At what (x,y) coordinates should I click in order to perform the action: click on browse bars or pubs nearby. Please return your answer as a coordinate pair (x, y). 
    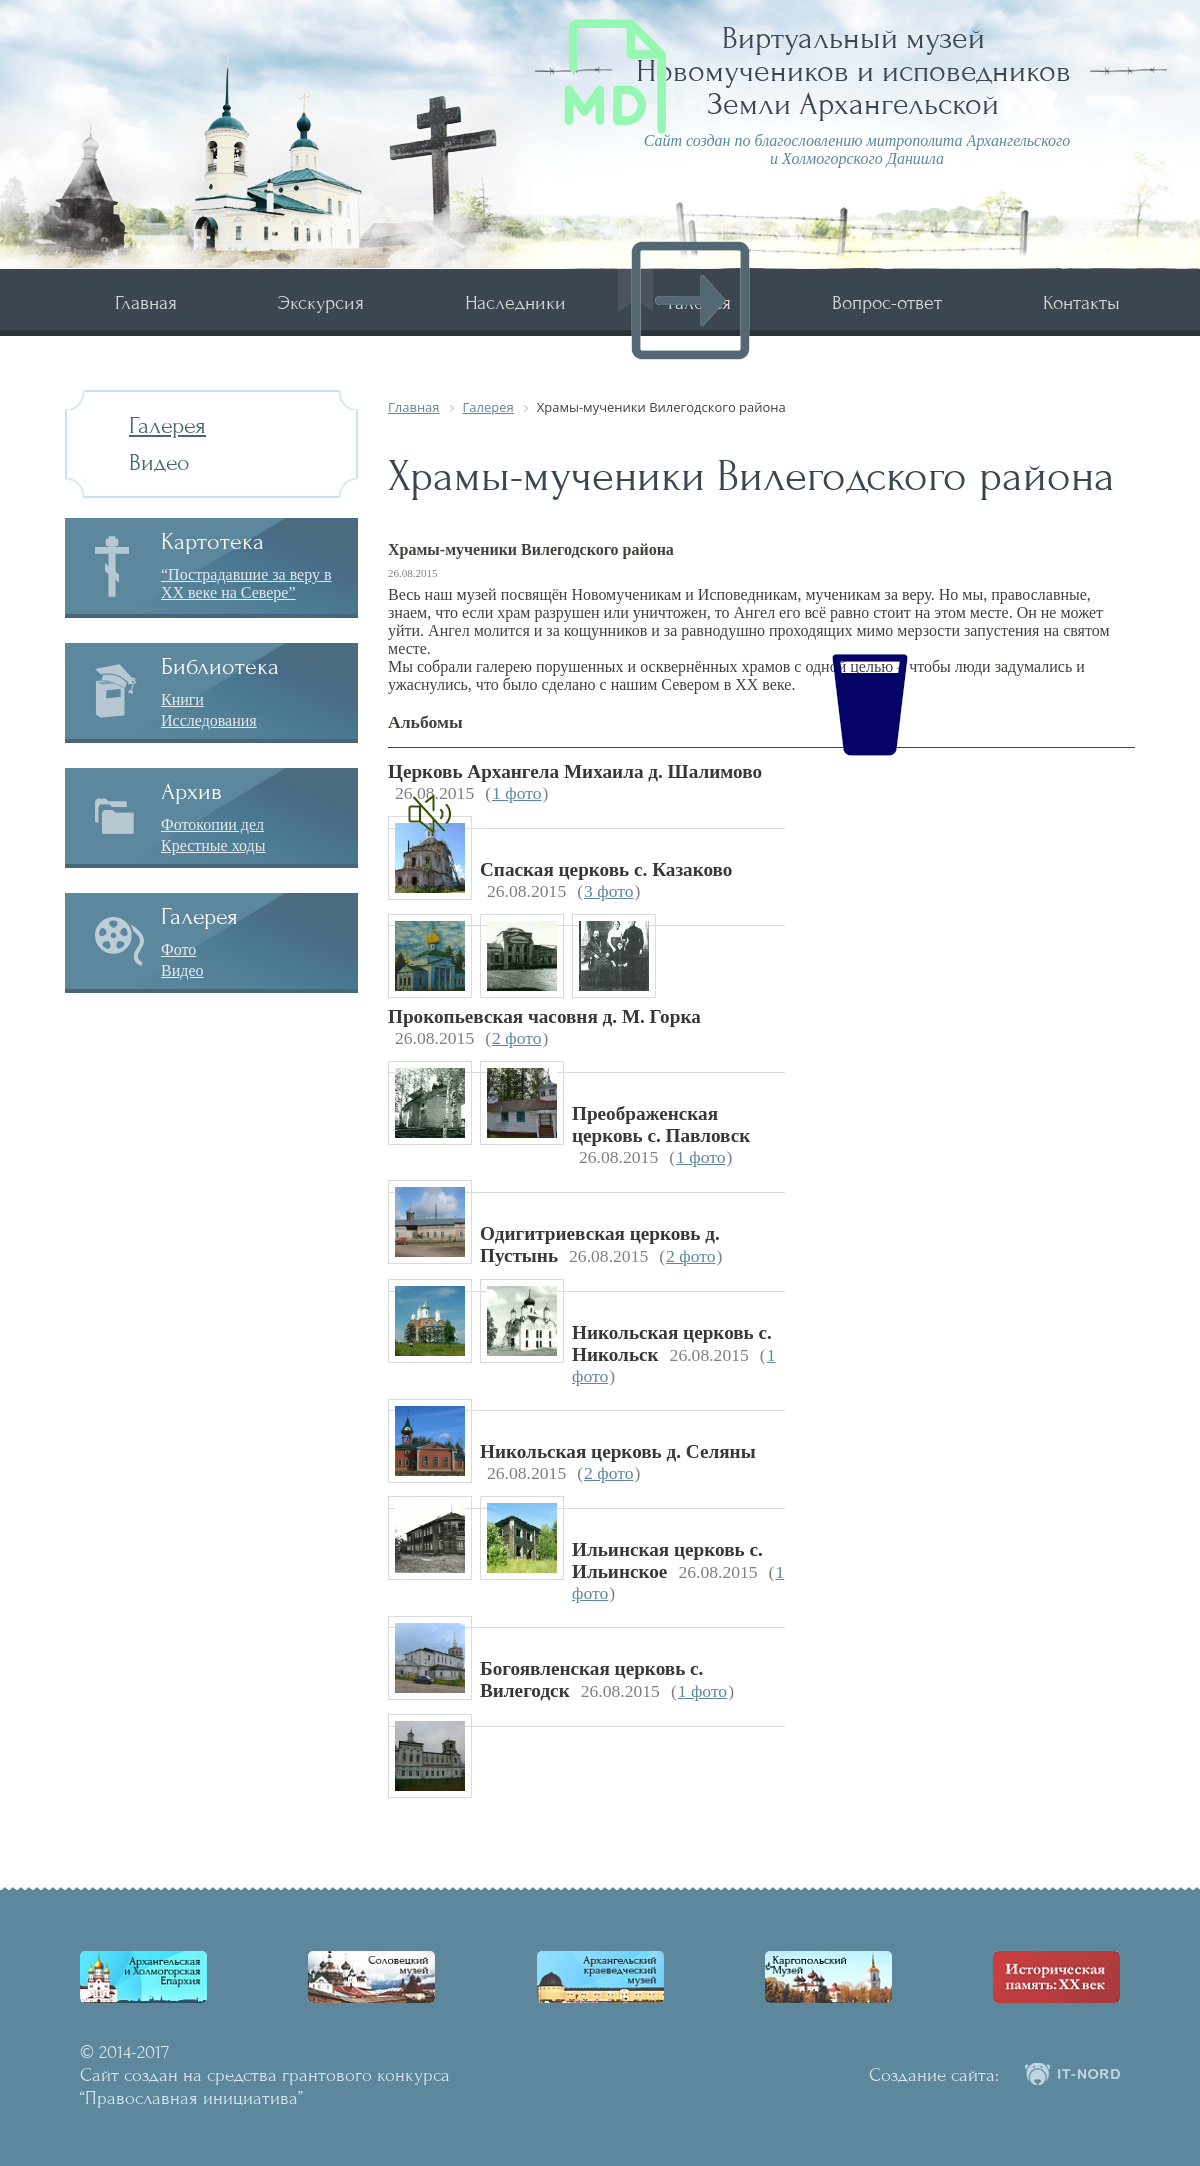
    Looking at the image, I should click on (870, 703).